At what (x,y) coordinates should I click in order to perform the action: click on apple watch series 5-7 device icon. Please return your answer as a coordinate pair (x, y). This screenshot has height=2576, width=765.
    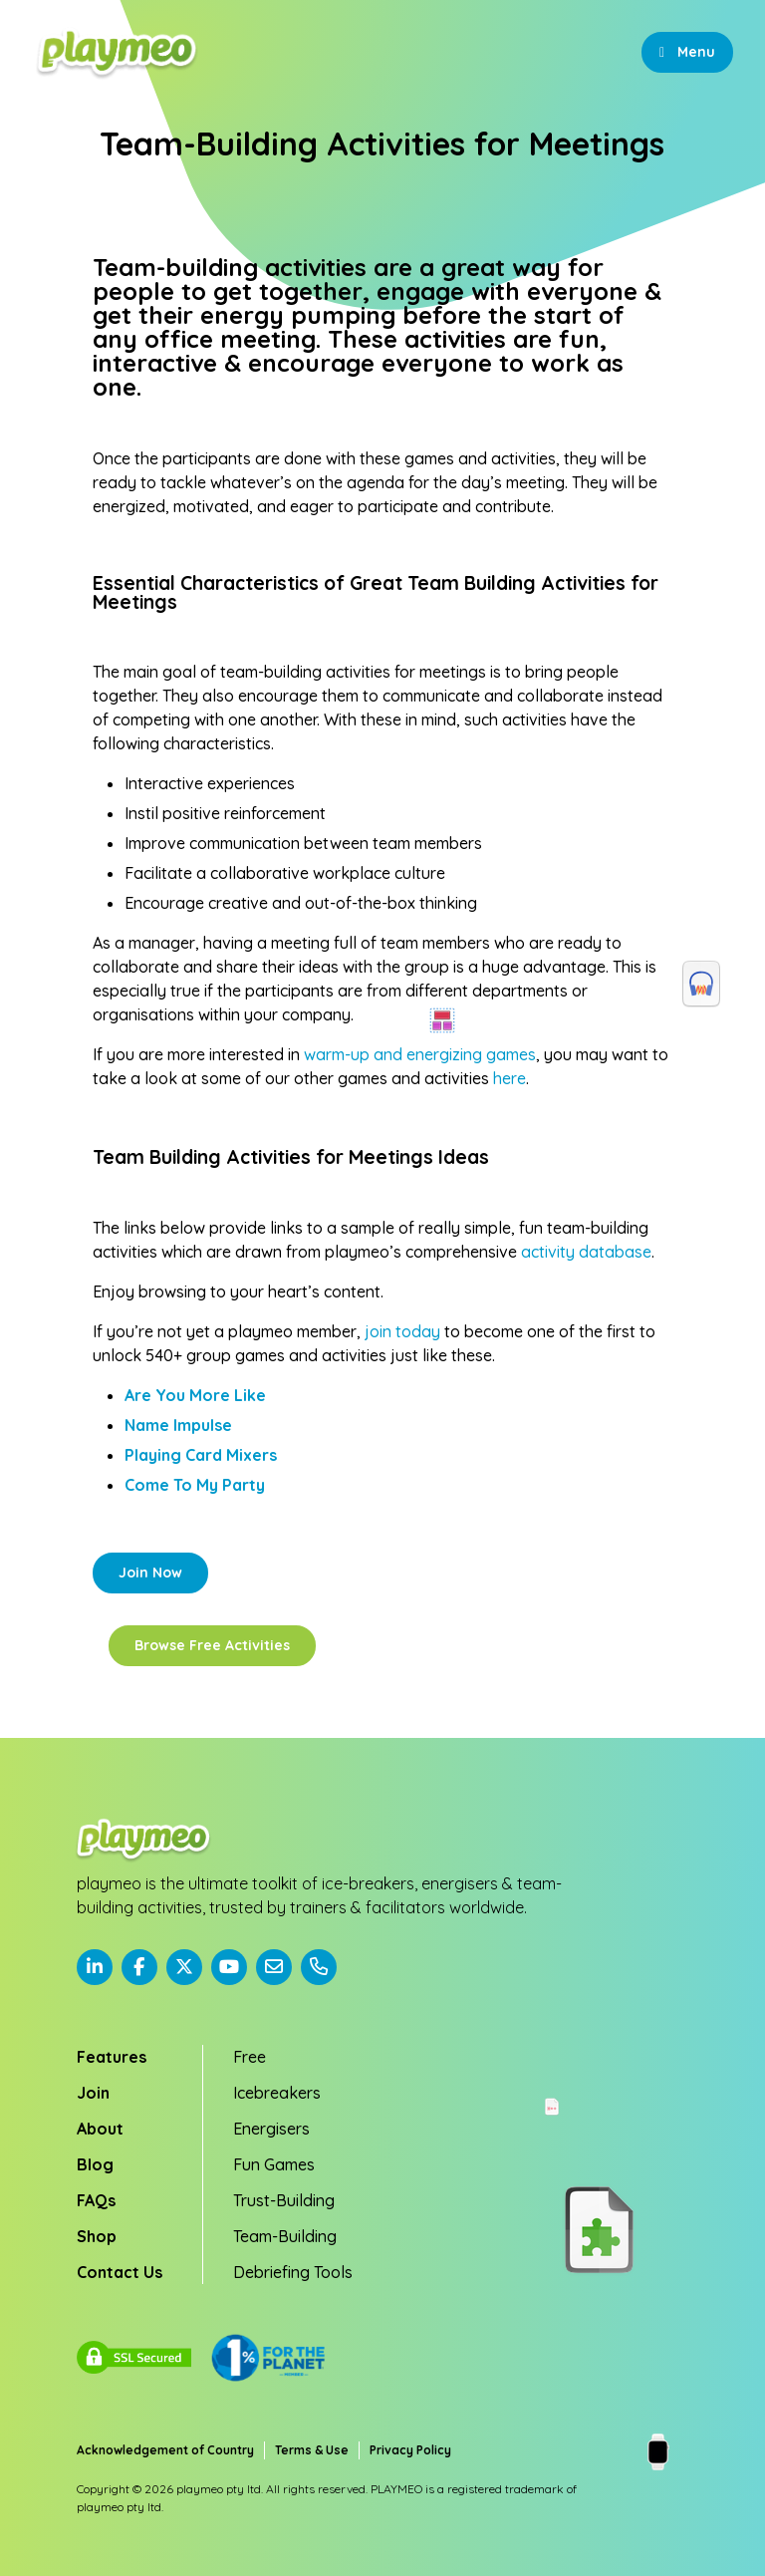
    Looking at the image, I should click on (657, 2451).